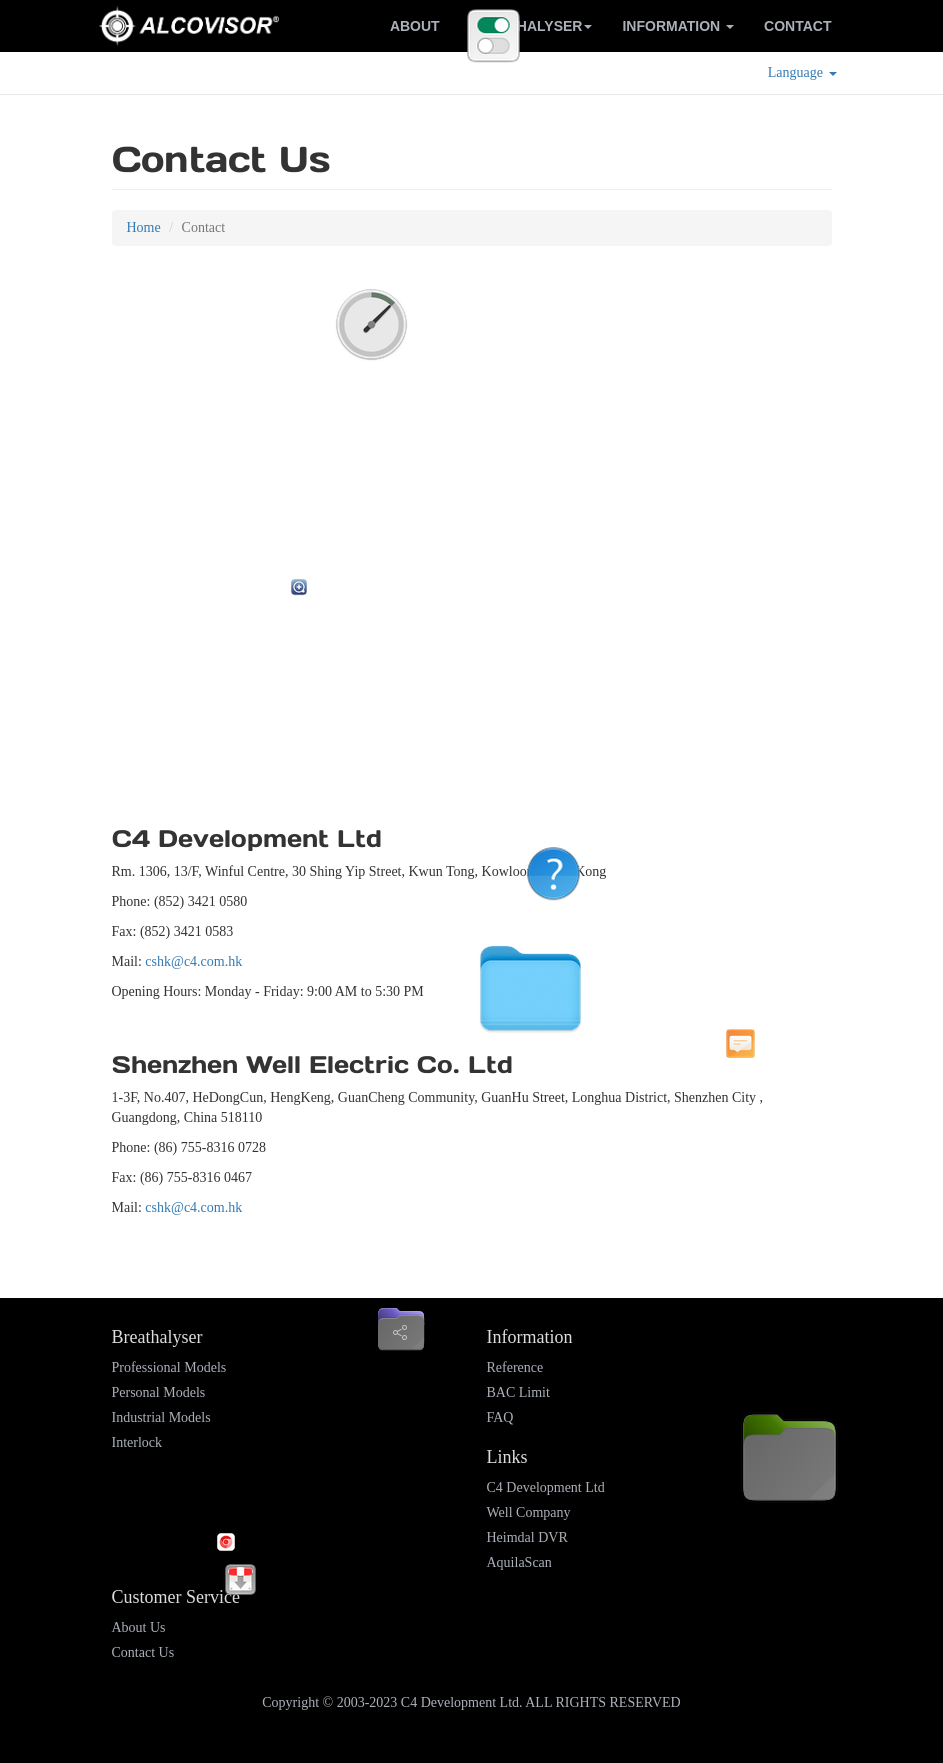 Image resolution: width=943 pixels, height=1763 pixels. Describe the element at coordinates (530, 987) in the screenshot. I see `open the folder app to browse files` at that location.